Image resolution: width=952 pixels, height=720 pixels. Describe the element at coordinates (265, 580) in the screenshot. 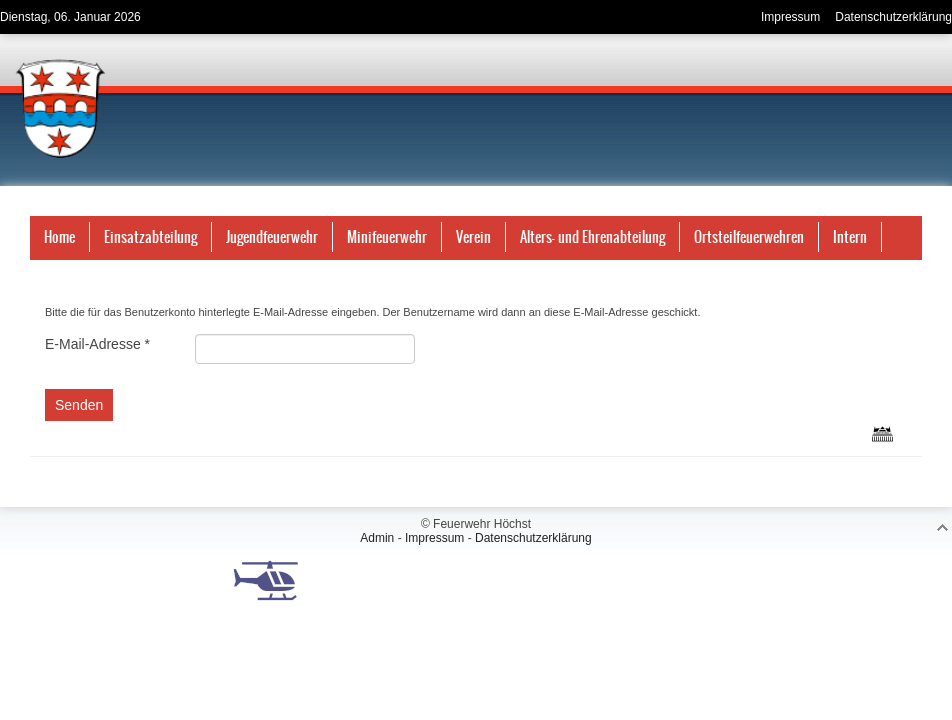

I see `access helicopter or aerial transport options` at that location.